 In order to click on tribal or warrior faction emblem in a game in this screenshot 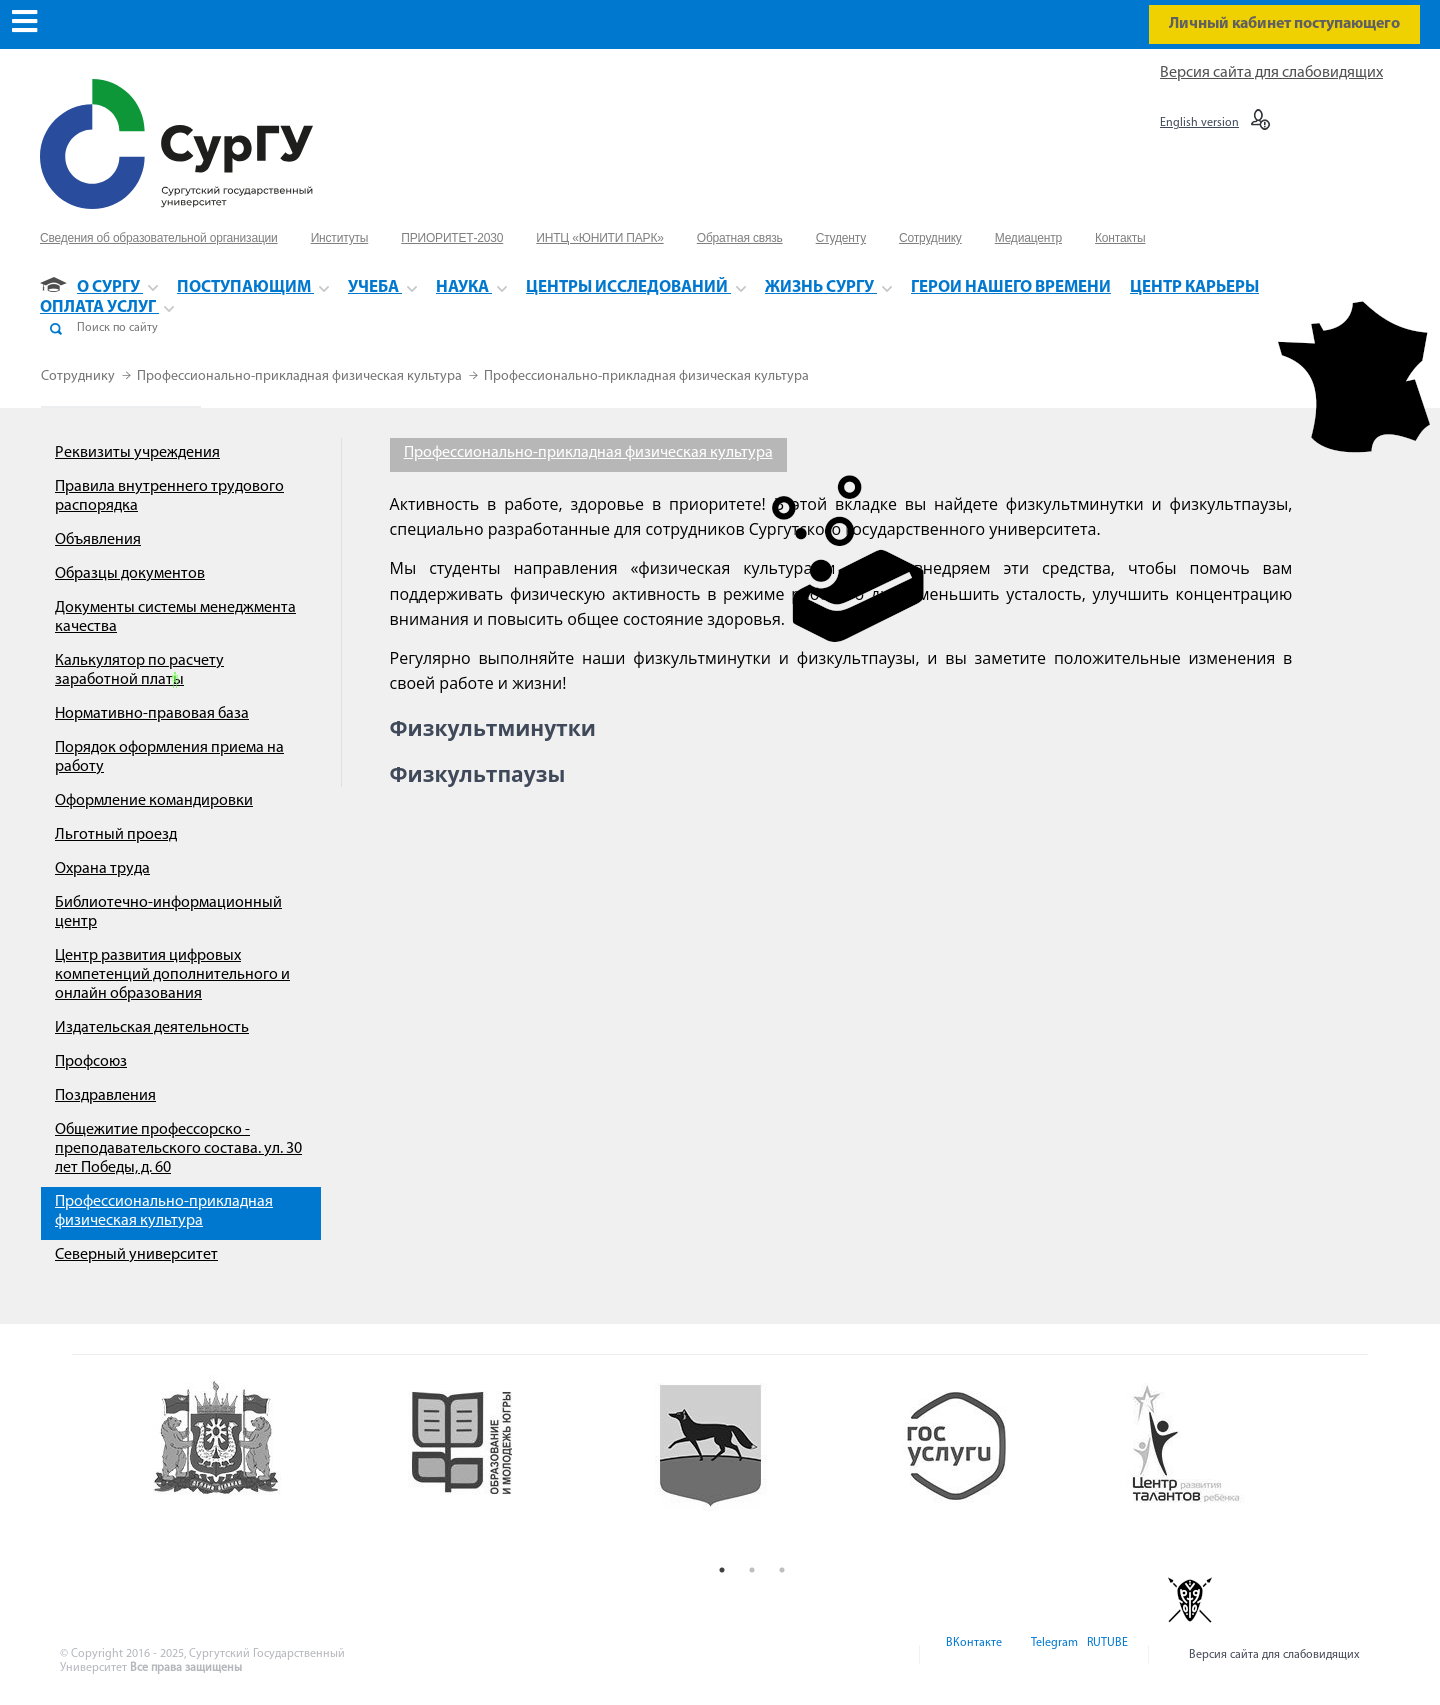, I will do `click(1190, 1600)`.